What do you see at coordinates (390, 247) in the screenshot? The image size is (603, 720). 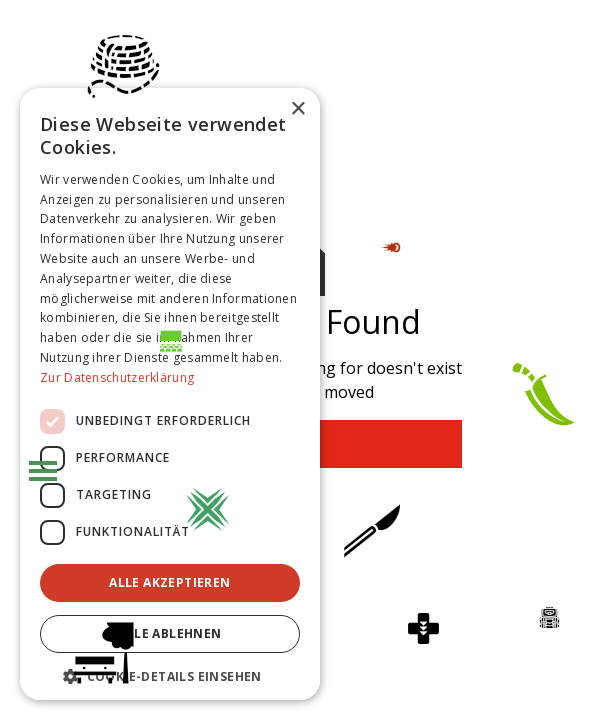 I see `fire weapon or use special attack` at bounding box center [390, 247].